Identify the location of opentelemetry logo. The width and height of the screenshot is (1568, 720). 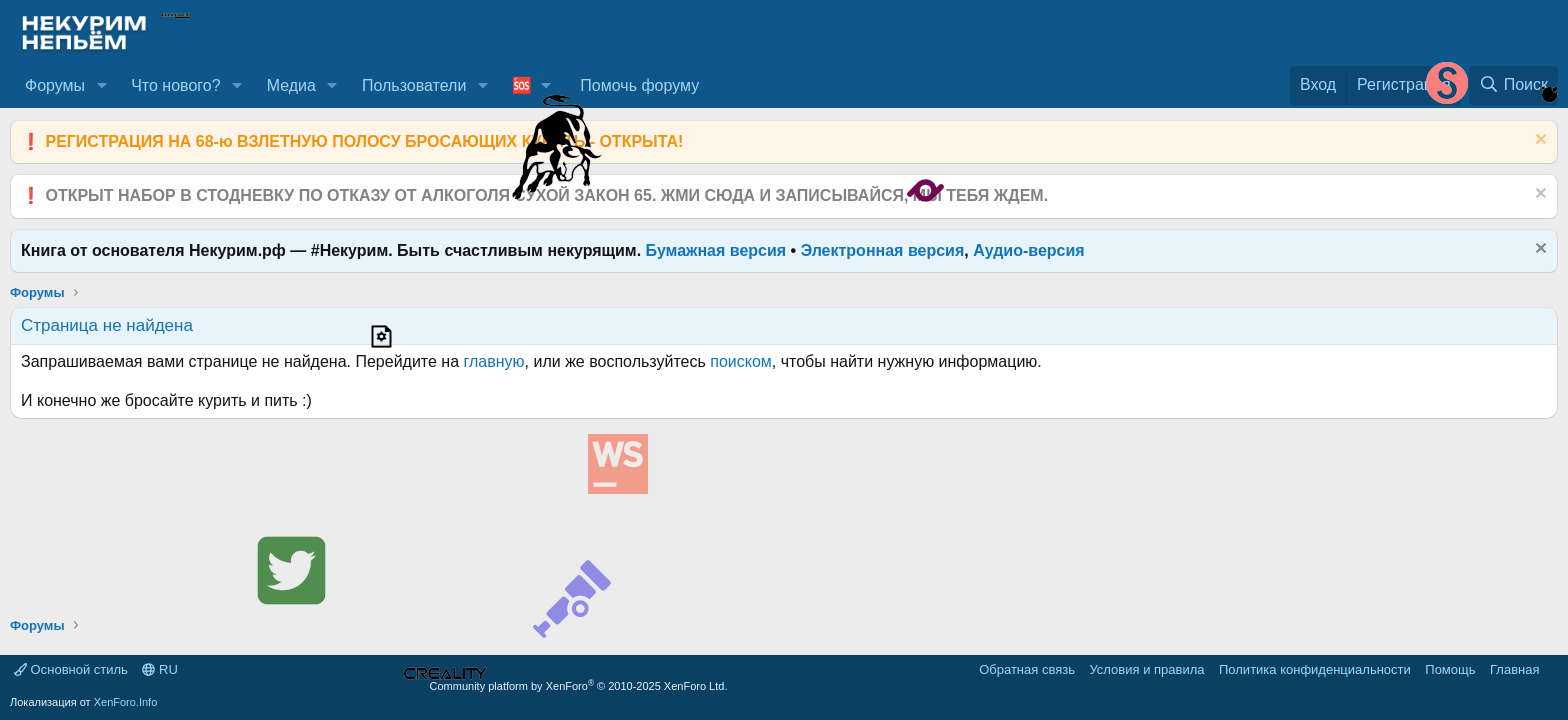
(572, 599).